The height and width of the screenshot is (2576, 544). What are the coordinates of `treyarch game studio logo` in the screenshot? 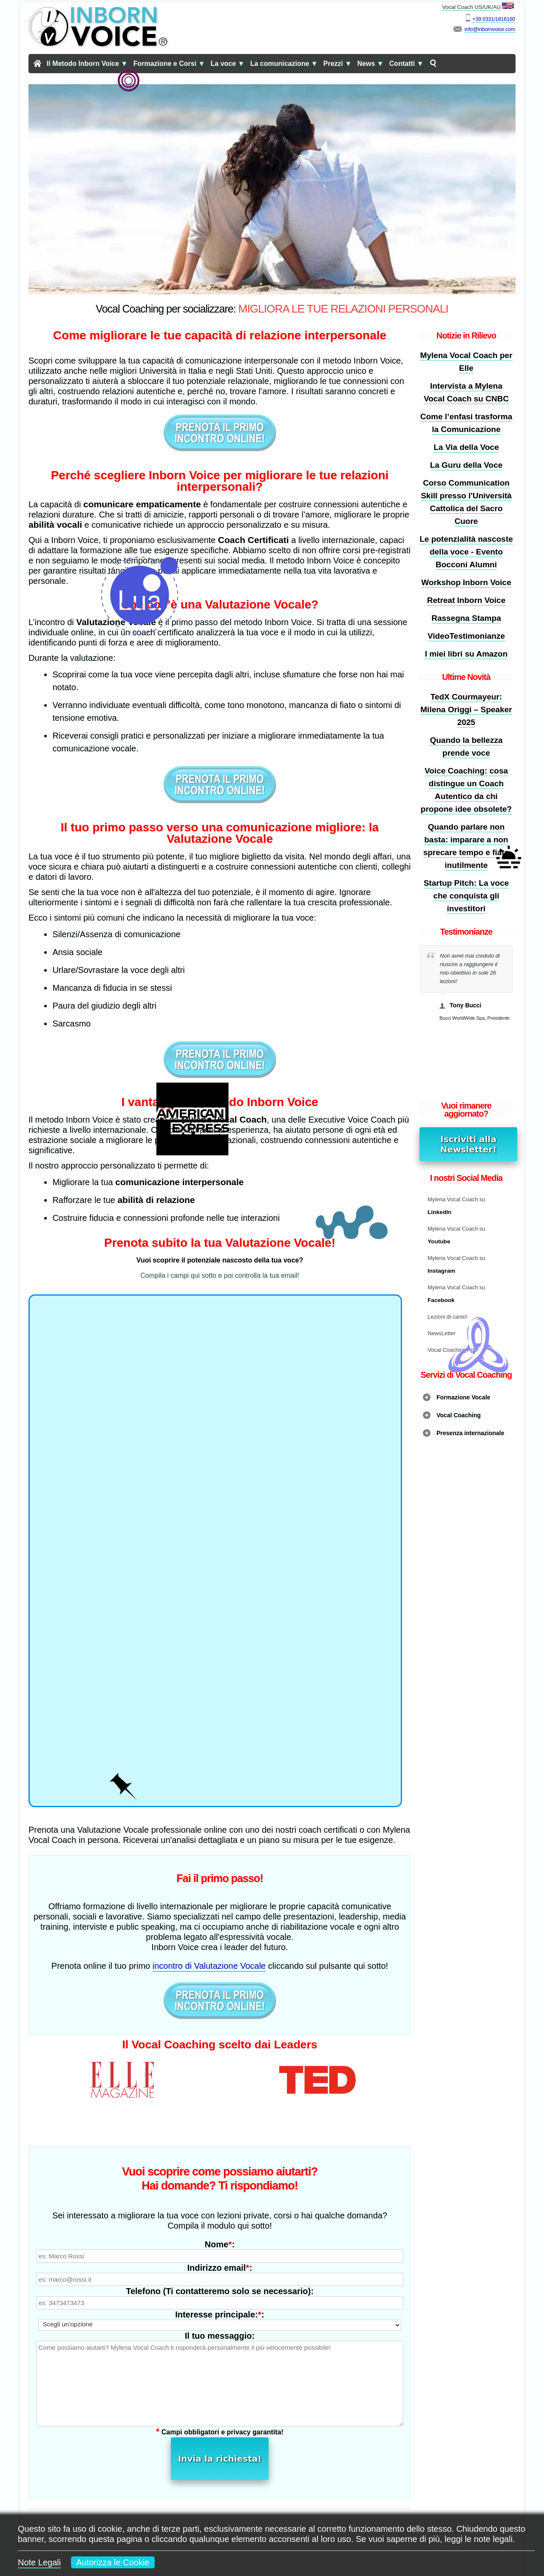 It's located at (478, 1345).